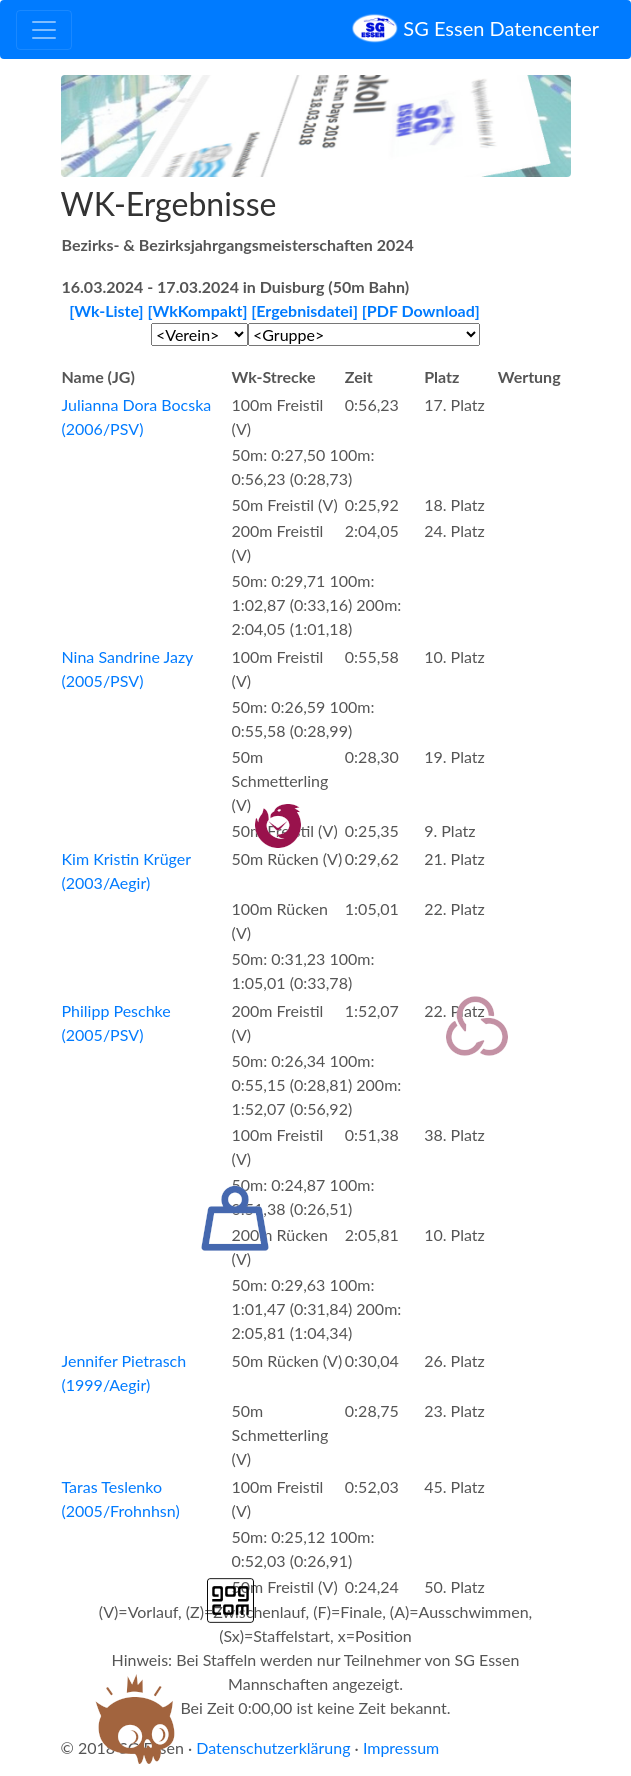 This screenshot has height=1776, width=631. Describe the element at coordinates (135, 1719) in the screenshot. I see `skeleton ui framework logo` at that location.